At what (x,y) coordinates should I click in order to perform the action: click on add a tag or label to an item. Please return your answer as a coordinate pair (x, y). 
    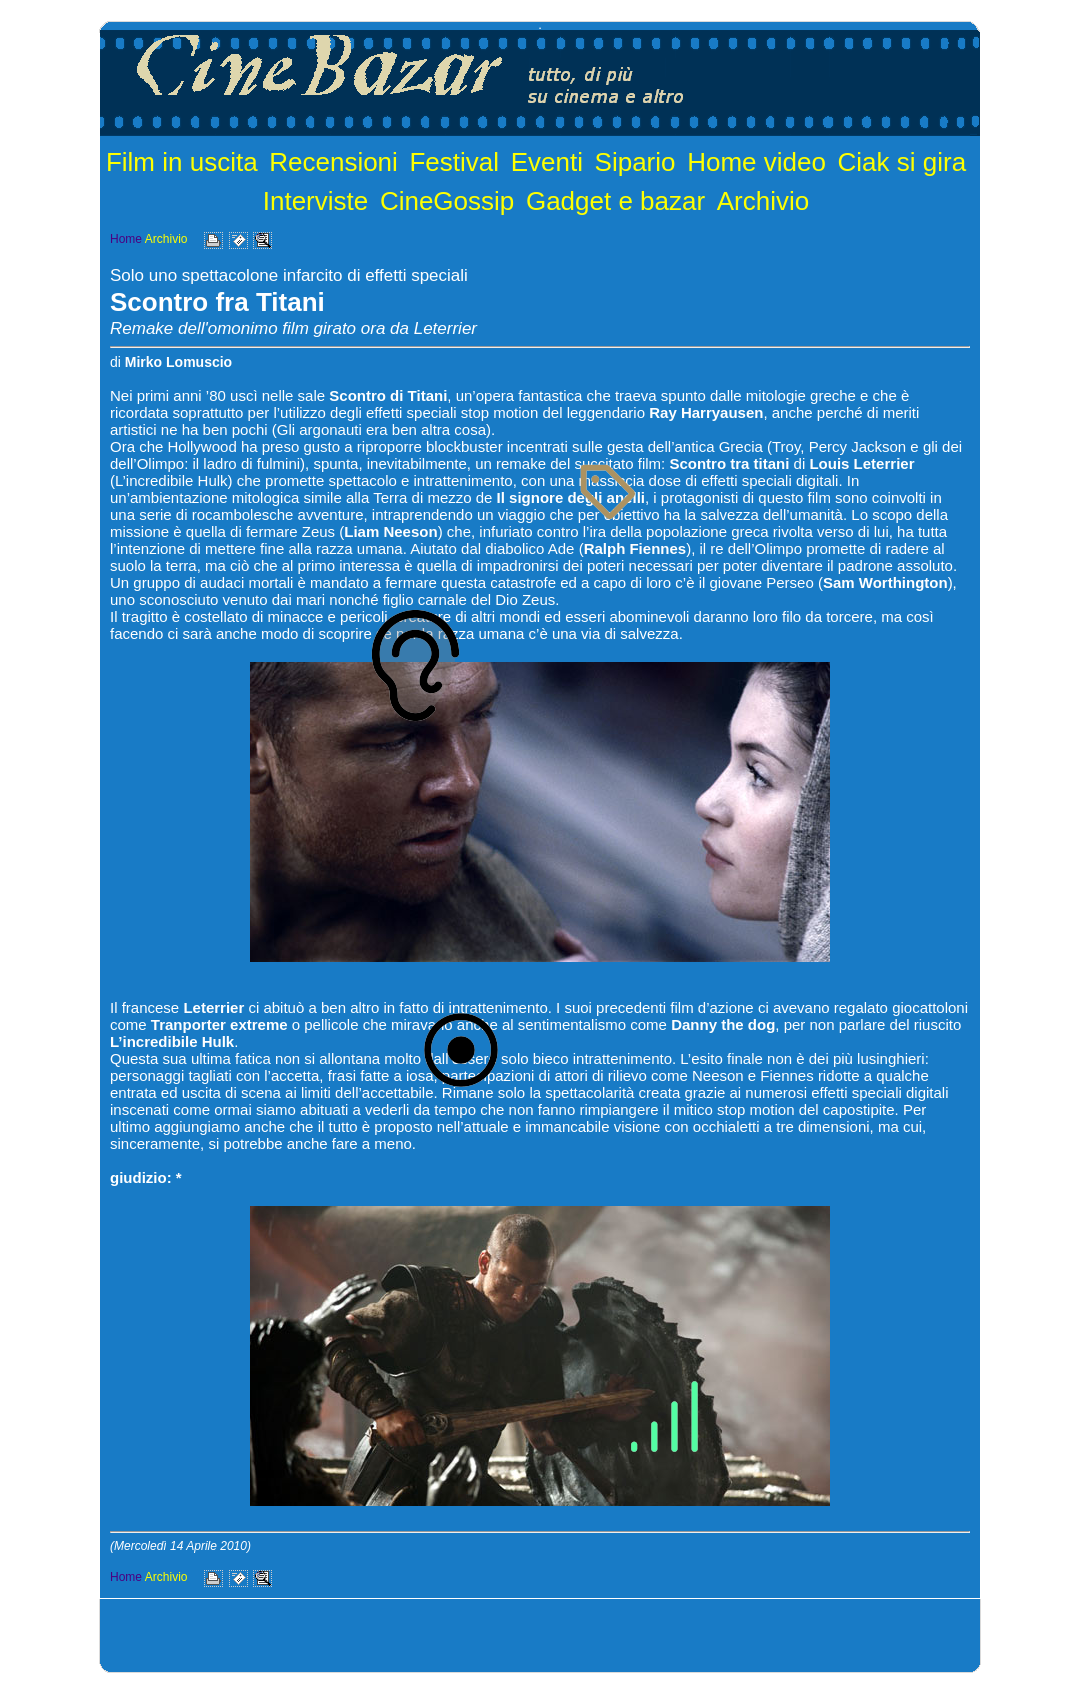
    Looking at the image, I should click on (605, 489).